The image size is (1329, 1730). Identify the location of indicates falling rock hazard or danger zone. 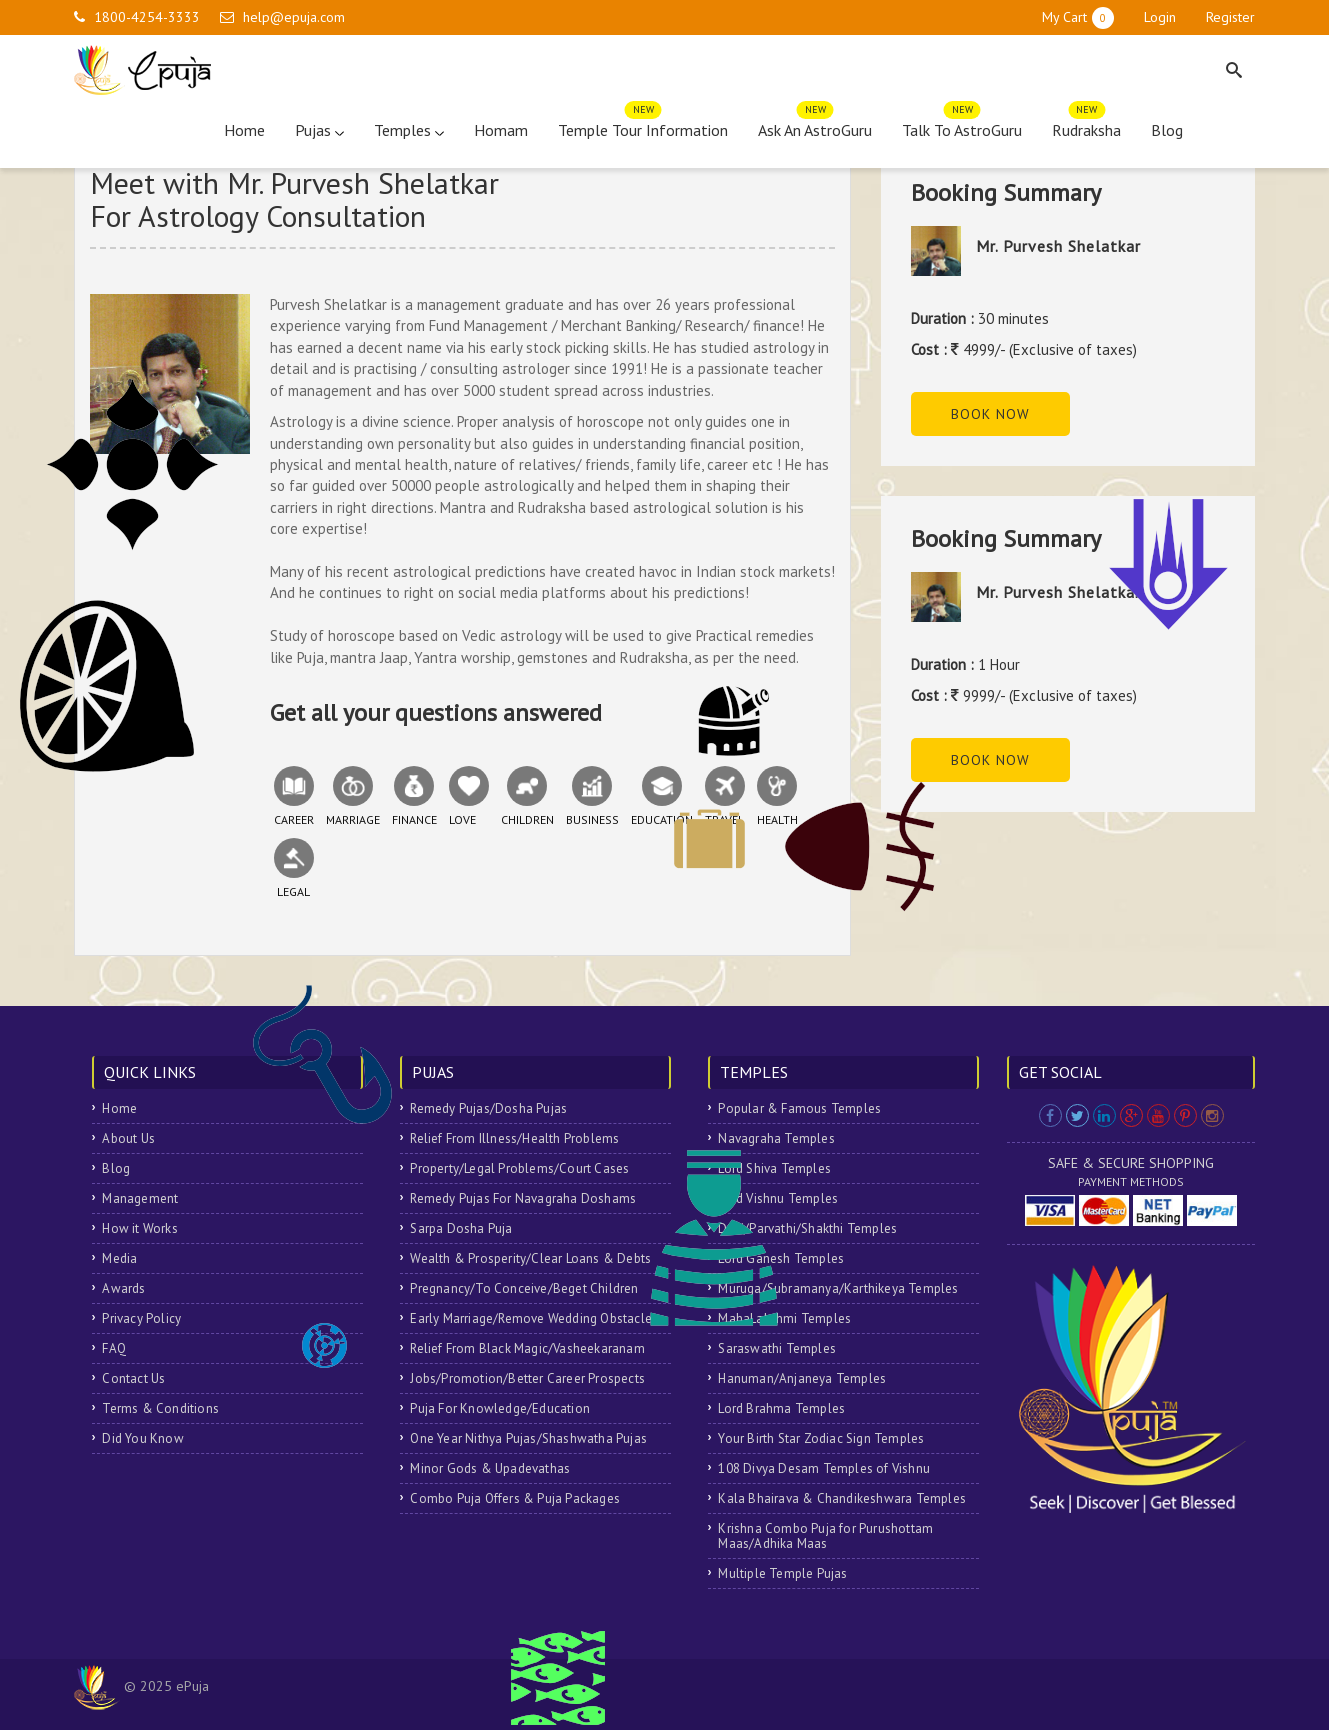
(1168, 564).